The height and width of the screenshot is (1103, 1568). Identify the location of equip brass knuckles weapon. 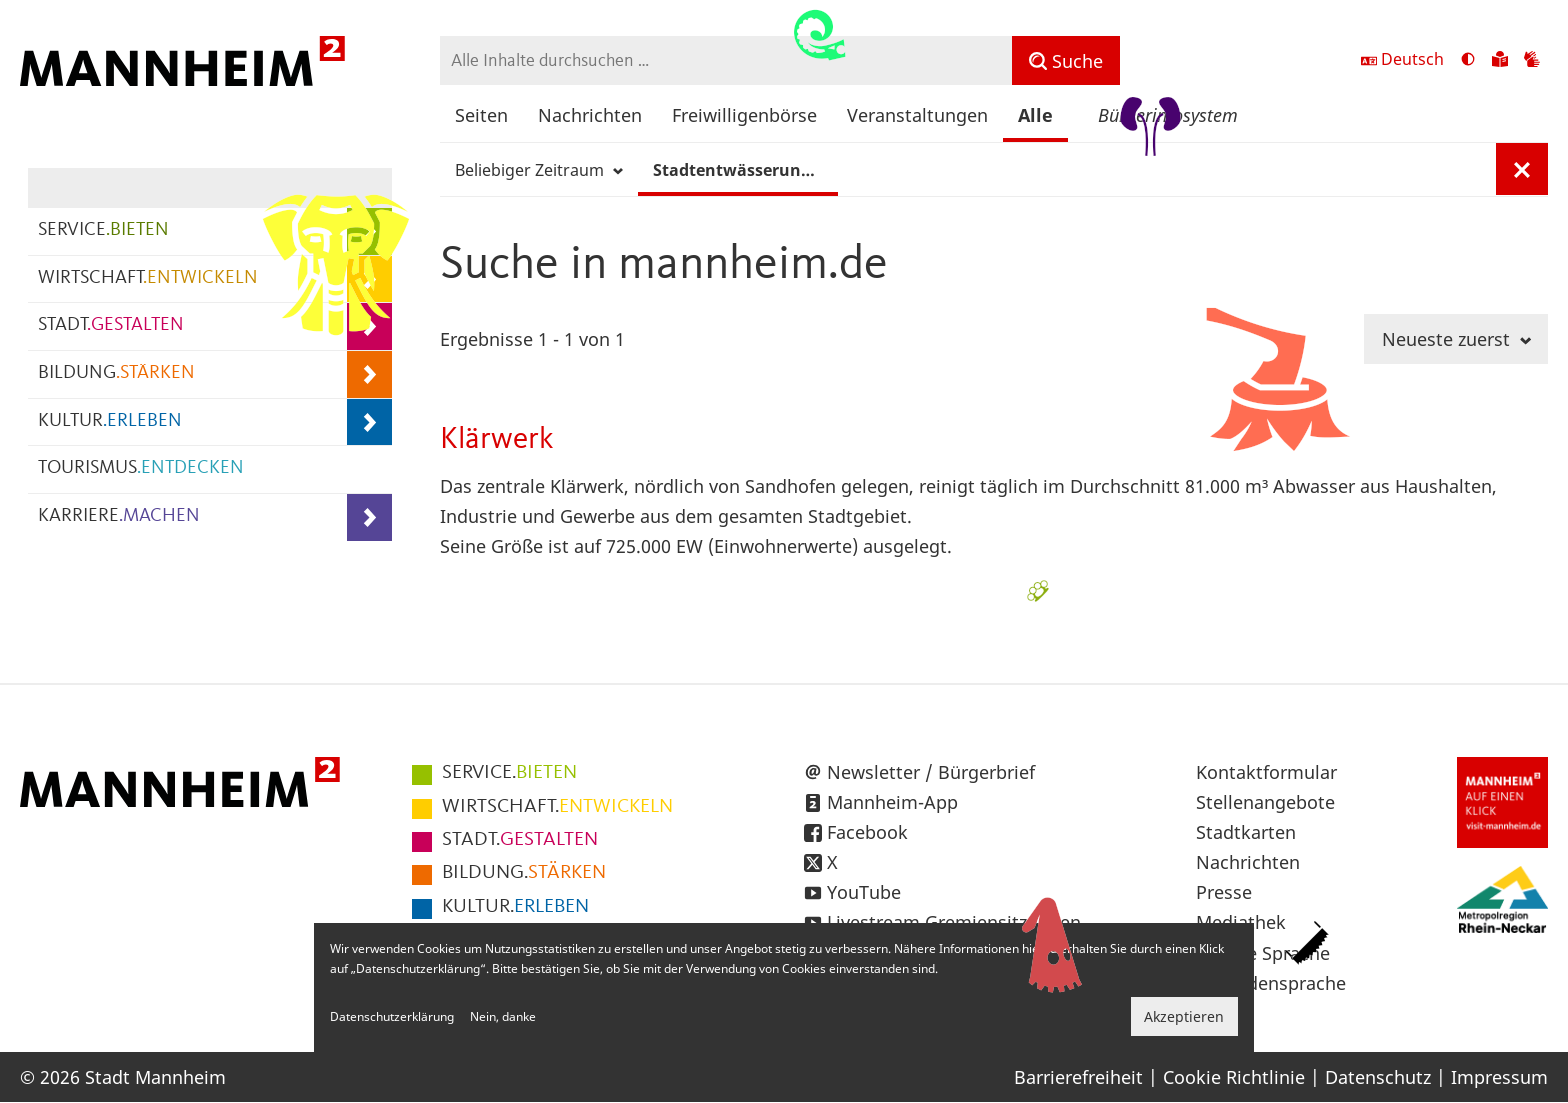
(1038, 591).